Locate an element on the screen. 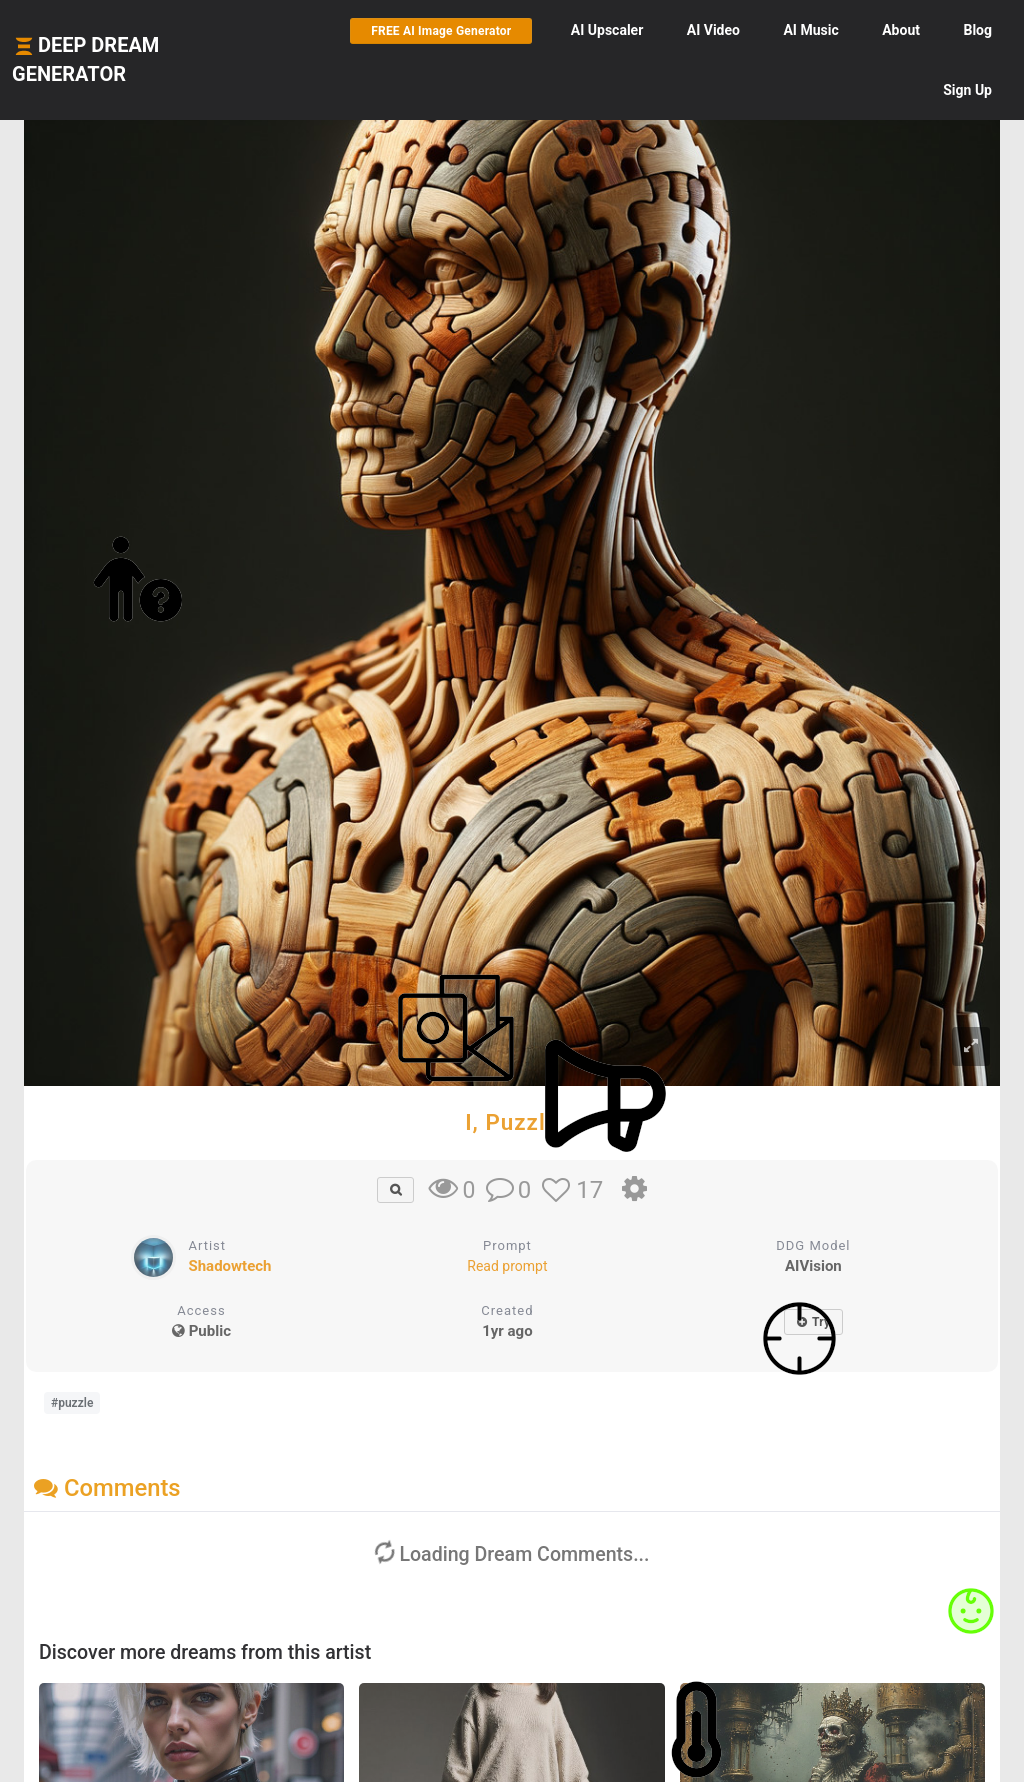  access parental or family settings is located at coordinates (971, 1611).